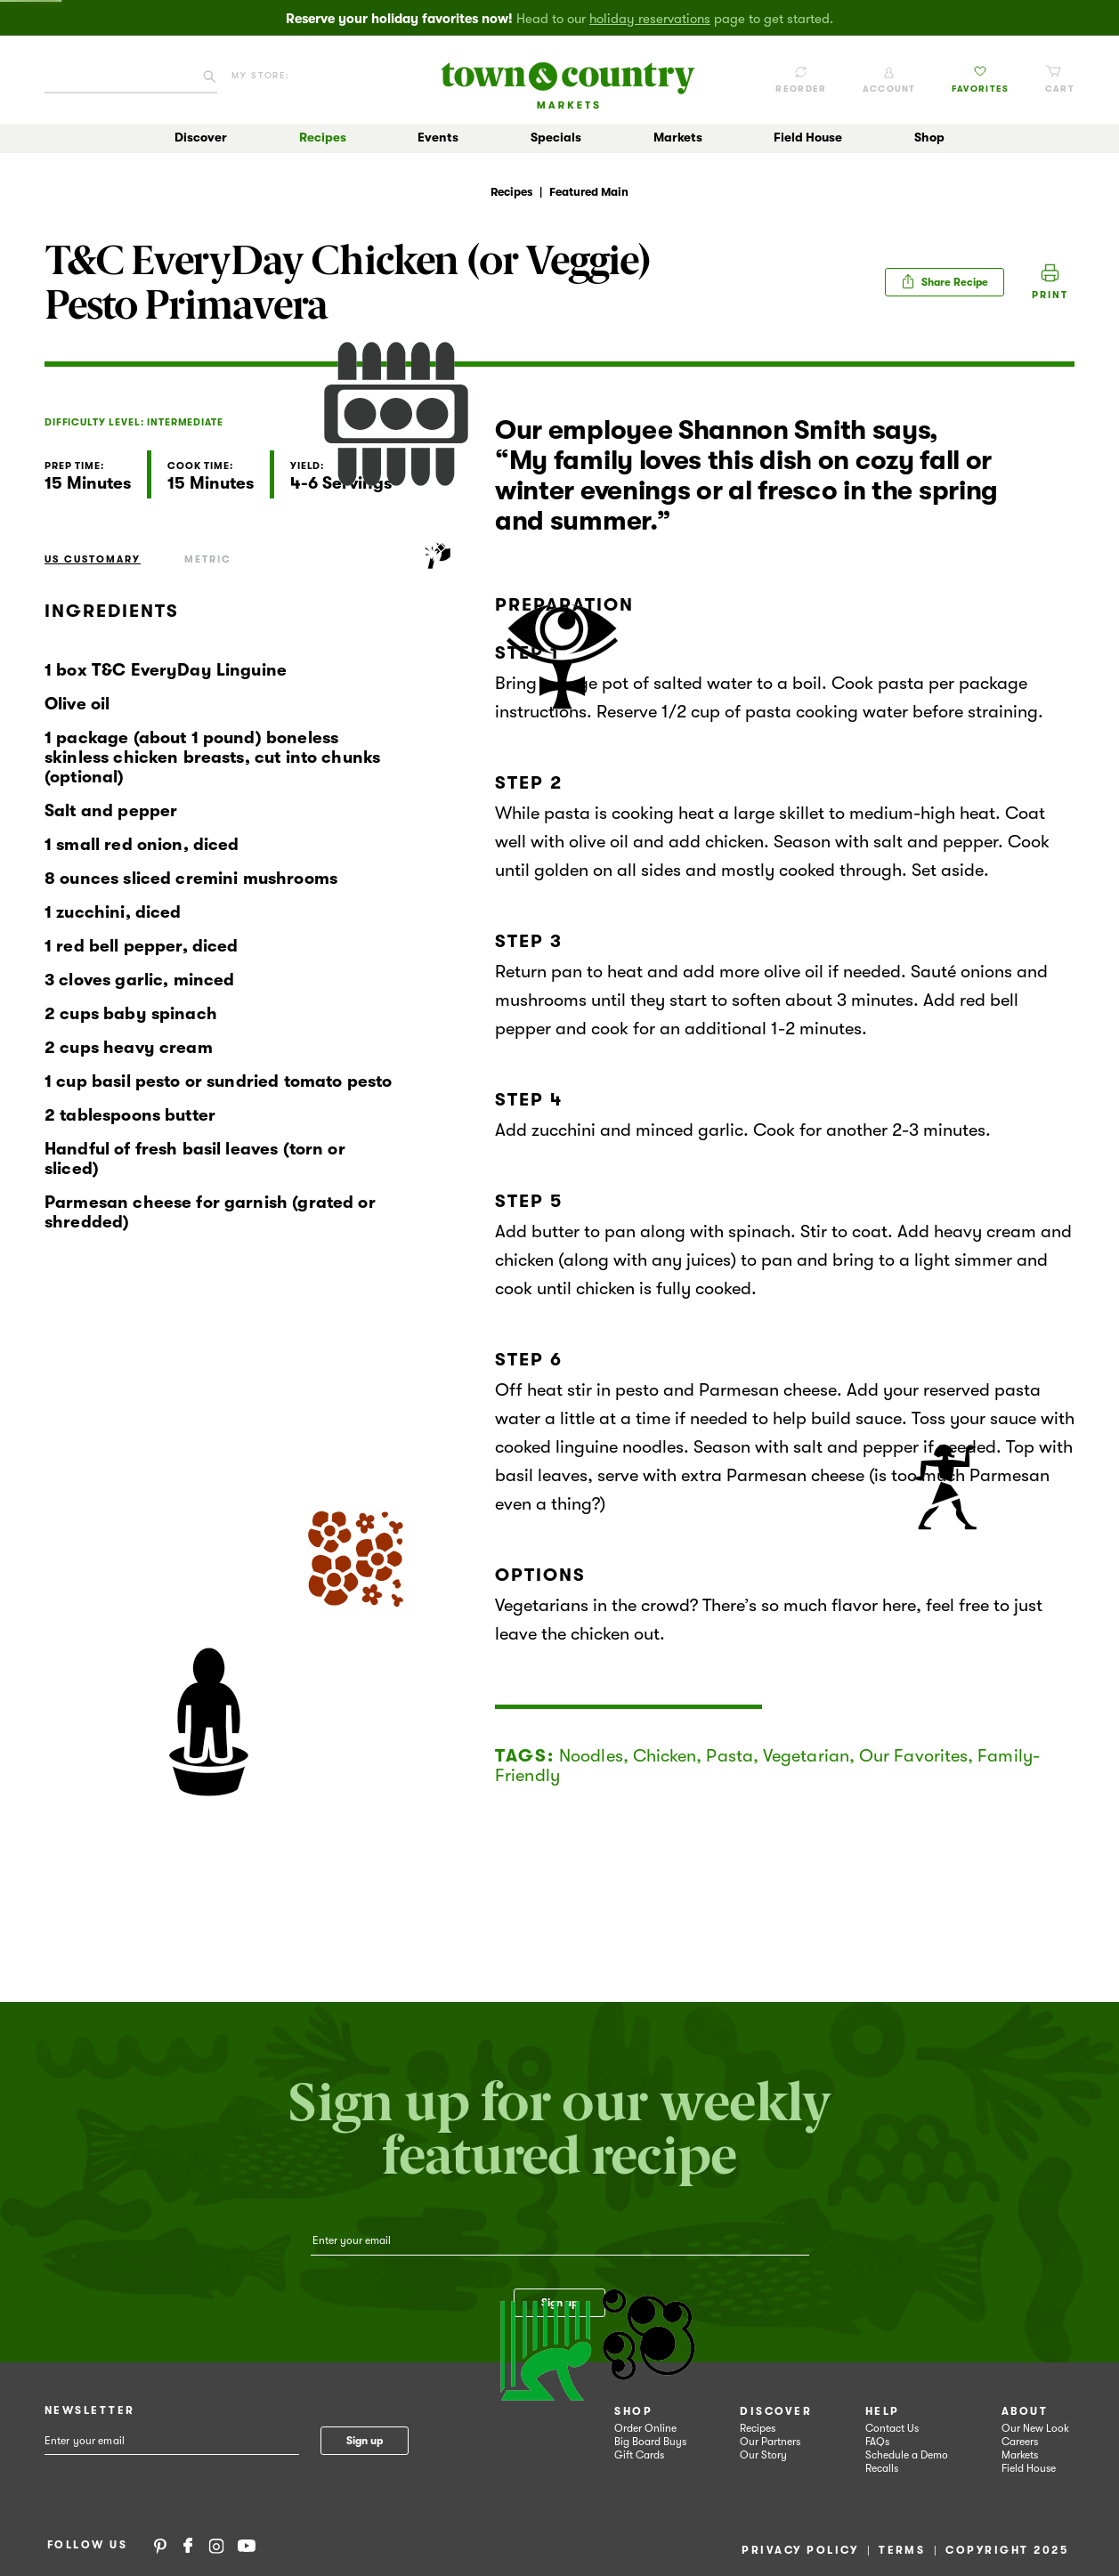  Describe the element at coordinates (208, 1721) in the screenshot. I see `indicates a trap or penalty in gameplay` at that location.